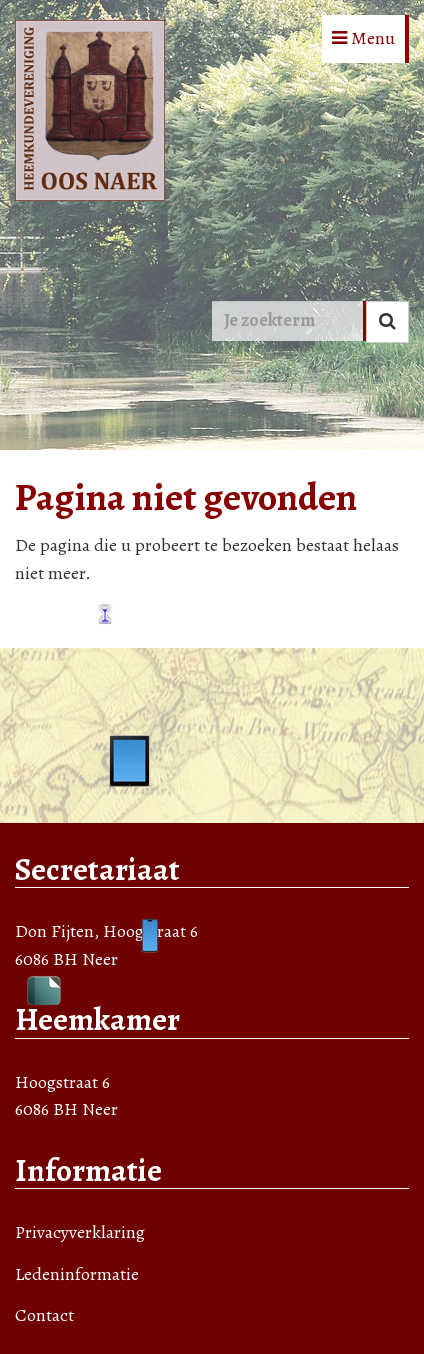 This screenshot has height=1354, width=424. Describe the element at coordinates (105, 614) in the screenshot. I see `view your screen time usage statistics` at that location.